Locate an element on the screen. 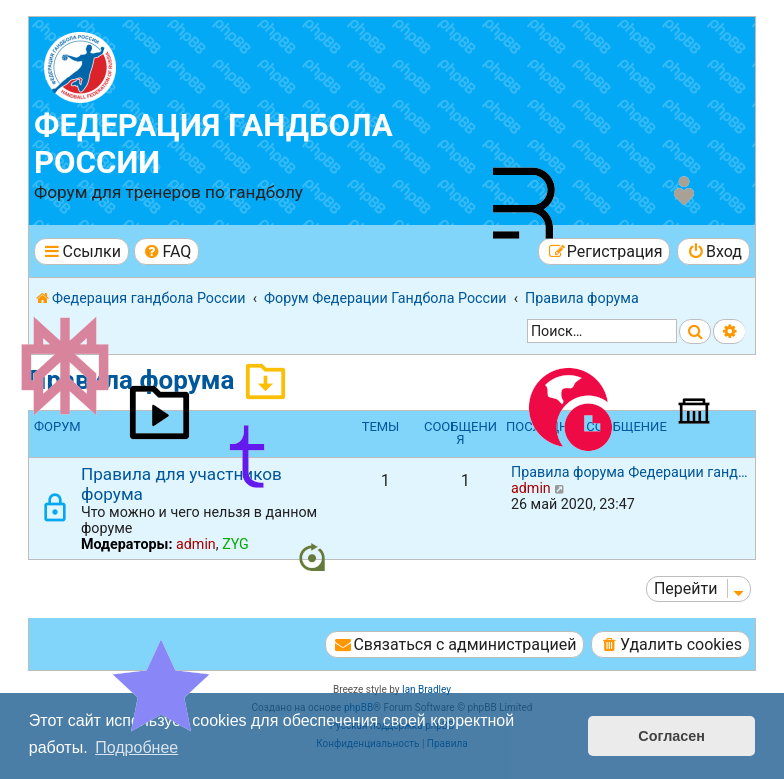  add to favorites is located at coordinates (161, 688).